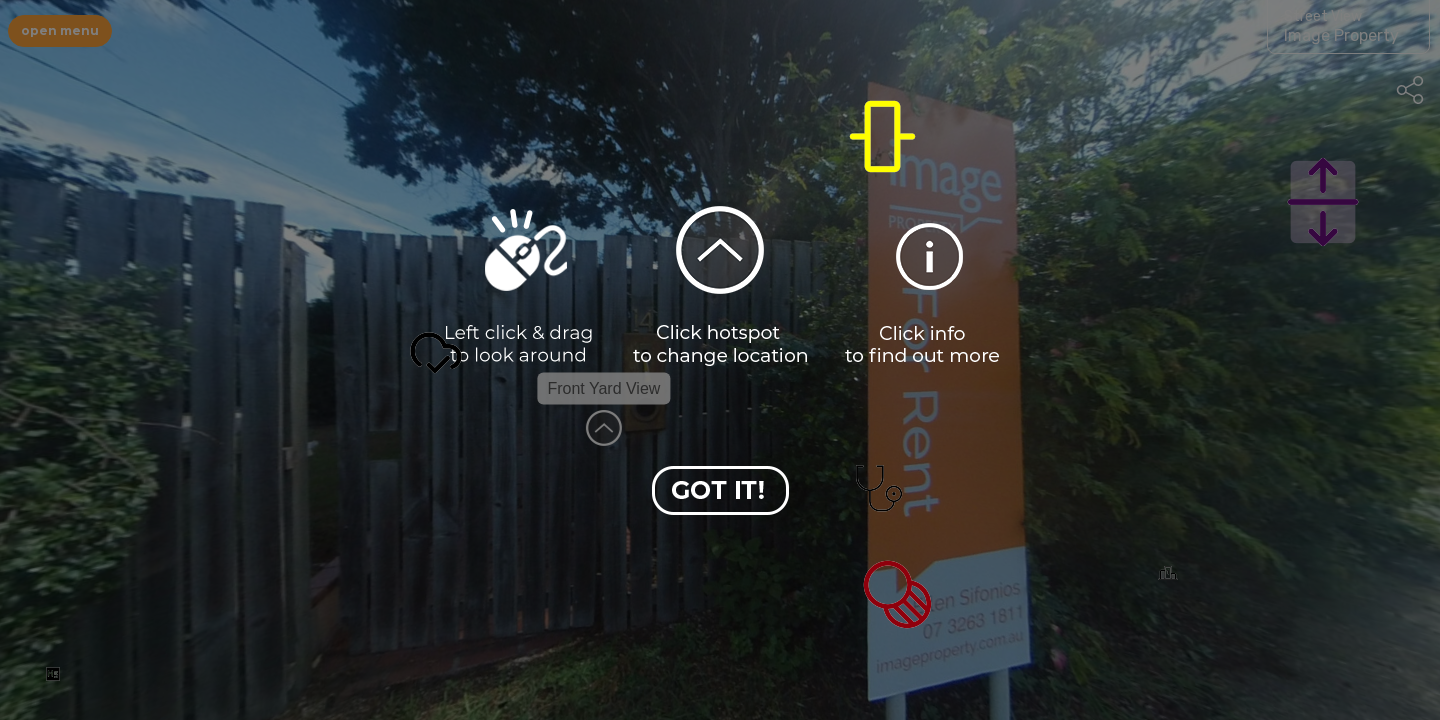  What do you see at coordinates (53, 674) in the screenshot?
I see `format text as heading level 5` at bounding box center [53, 674].